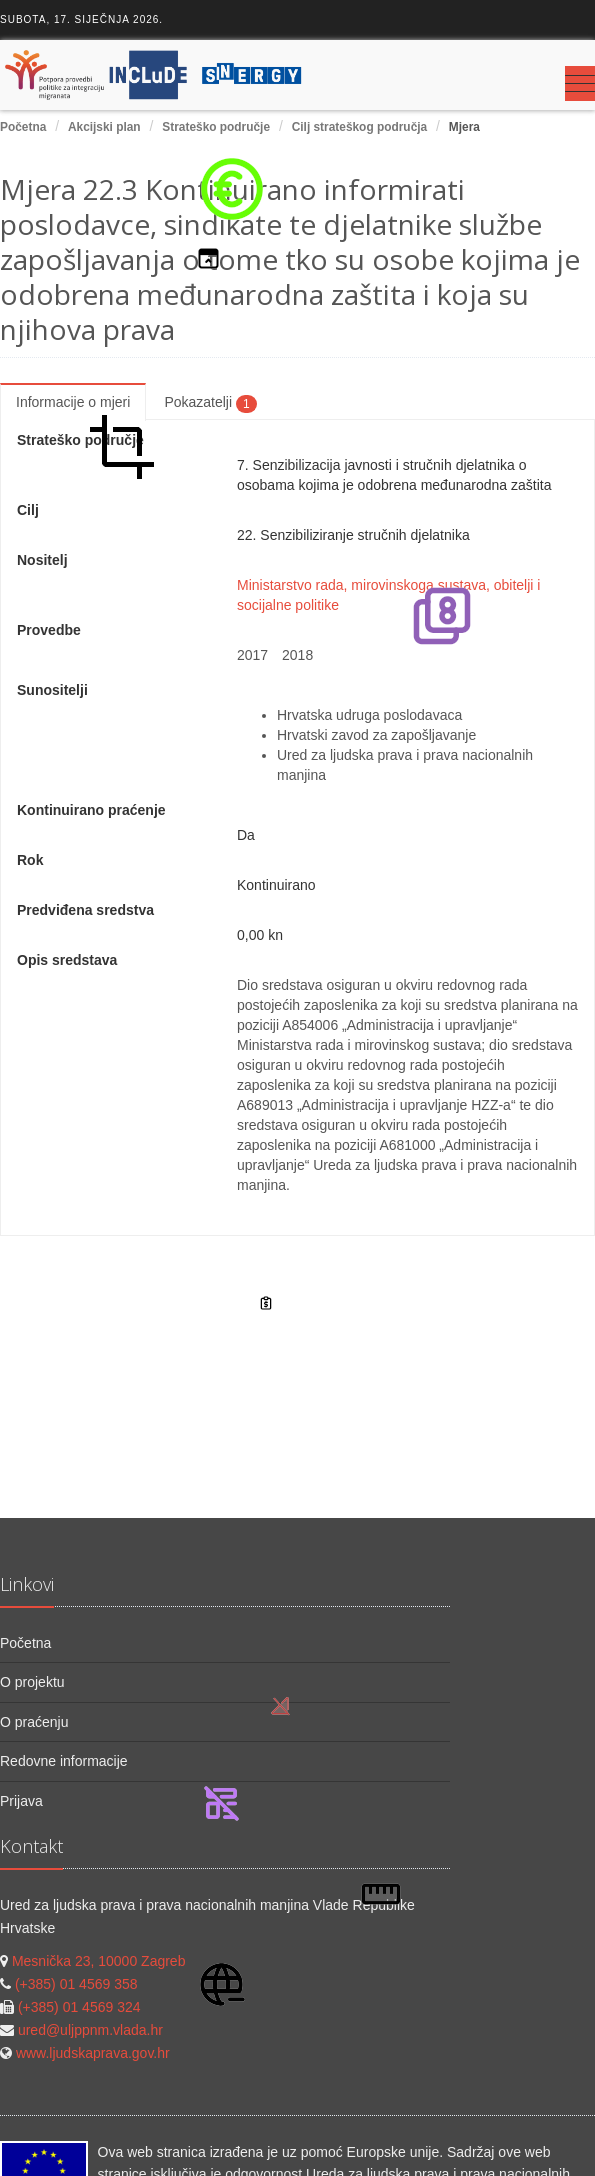  I want to click on view item 8 in a collection, so click(442, 616).